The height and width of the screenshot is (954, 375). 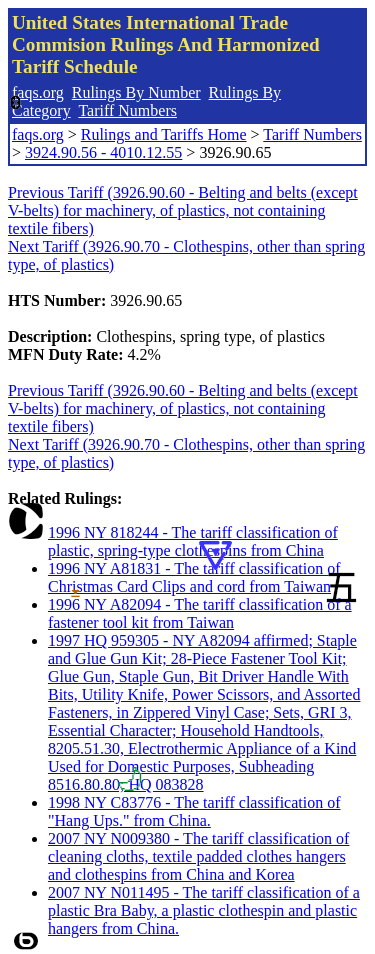 I want to click on switch to wubi input method, so click(x=341, y=587).